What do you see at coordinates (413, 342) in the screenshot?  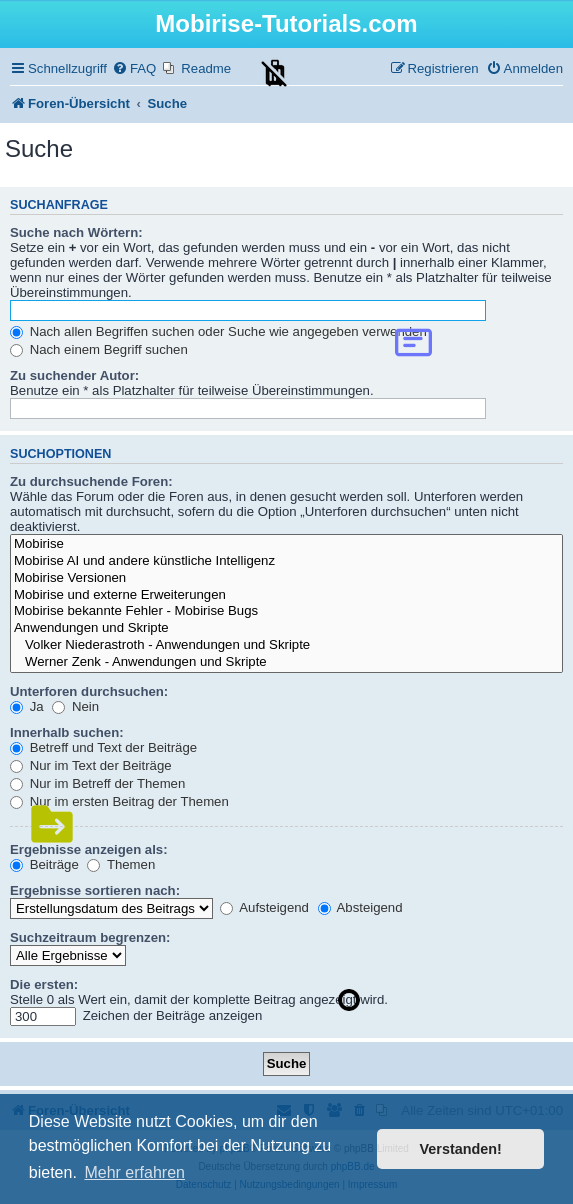 I see `create a new note or document` at bounding box center [413, 342].